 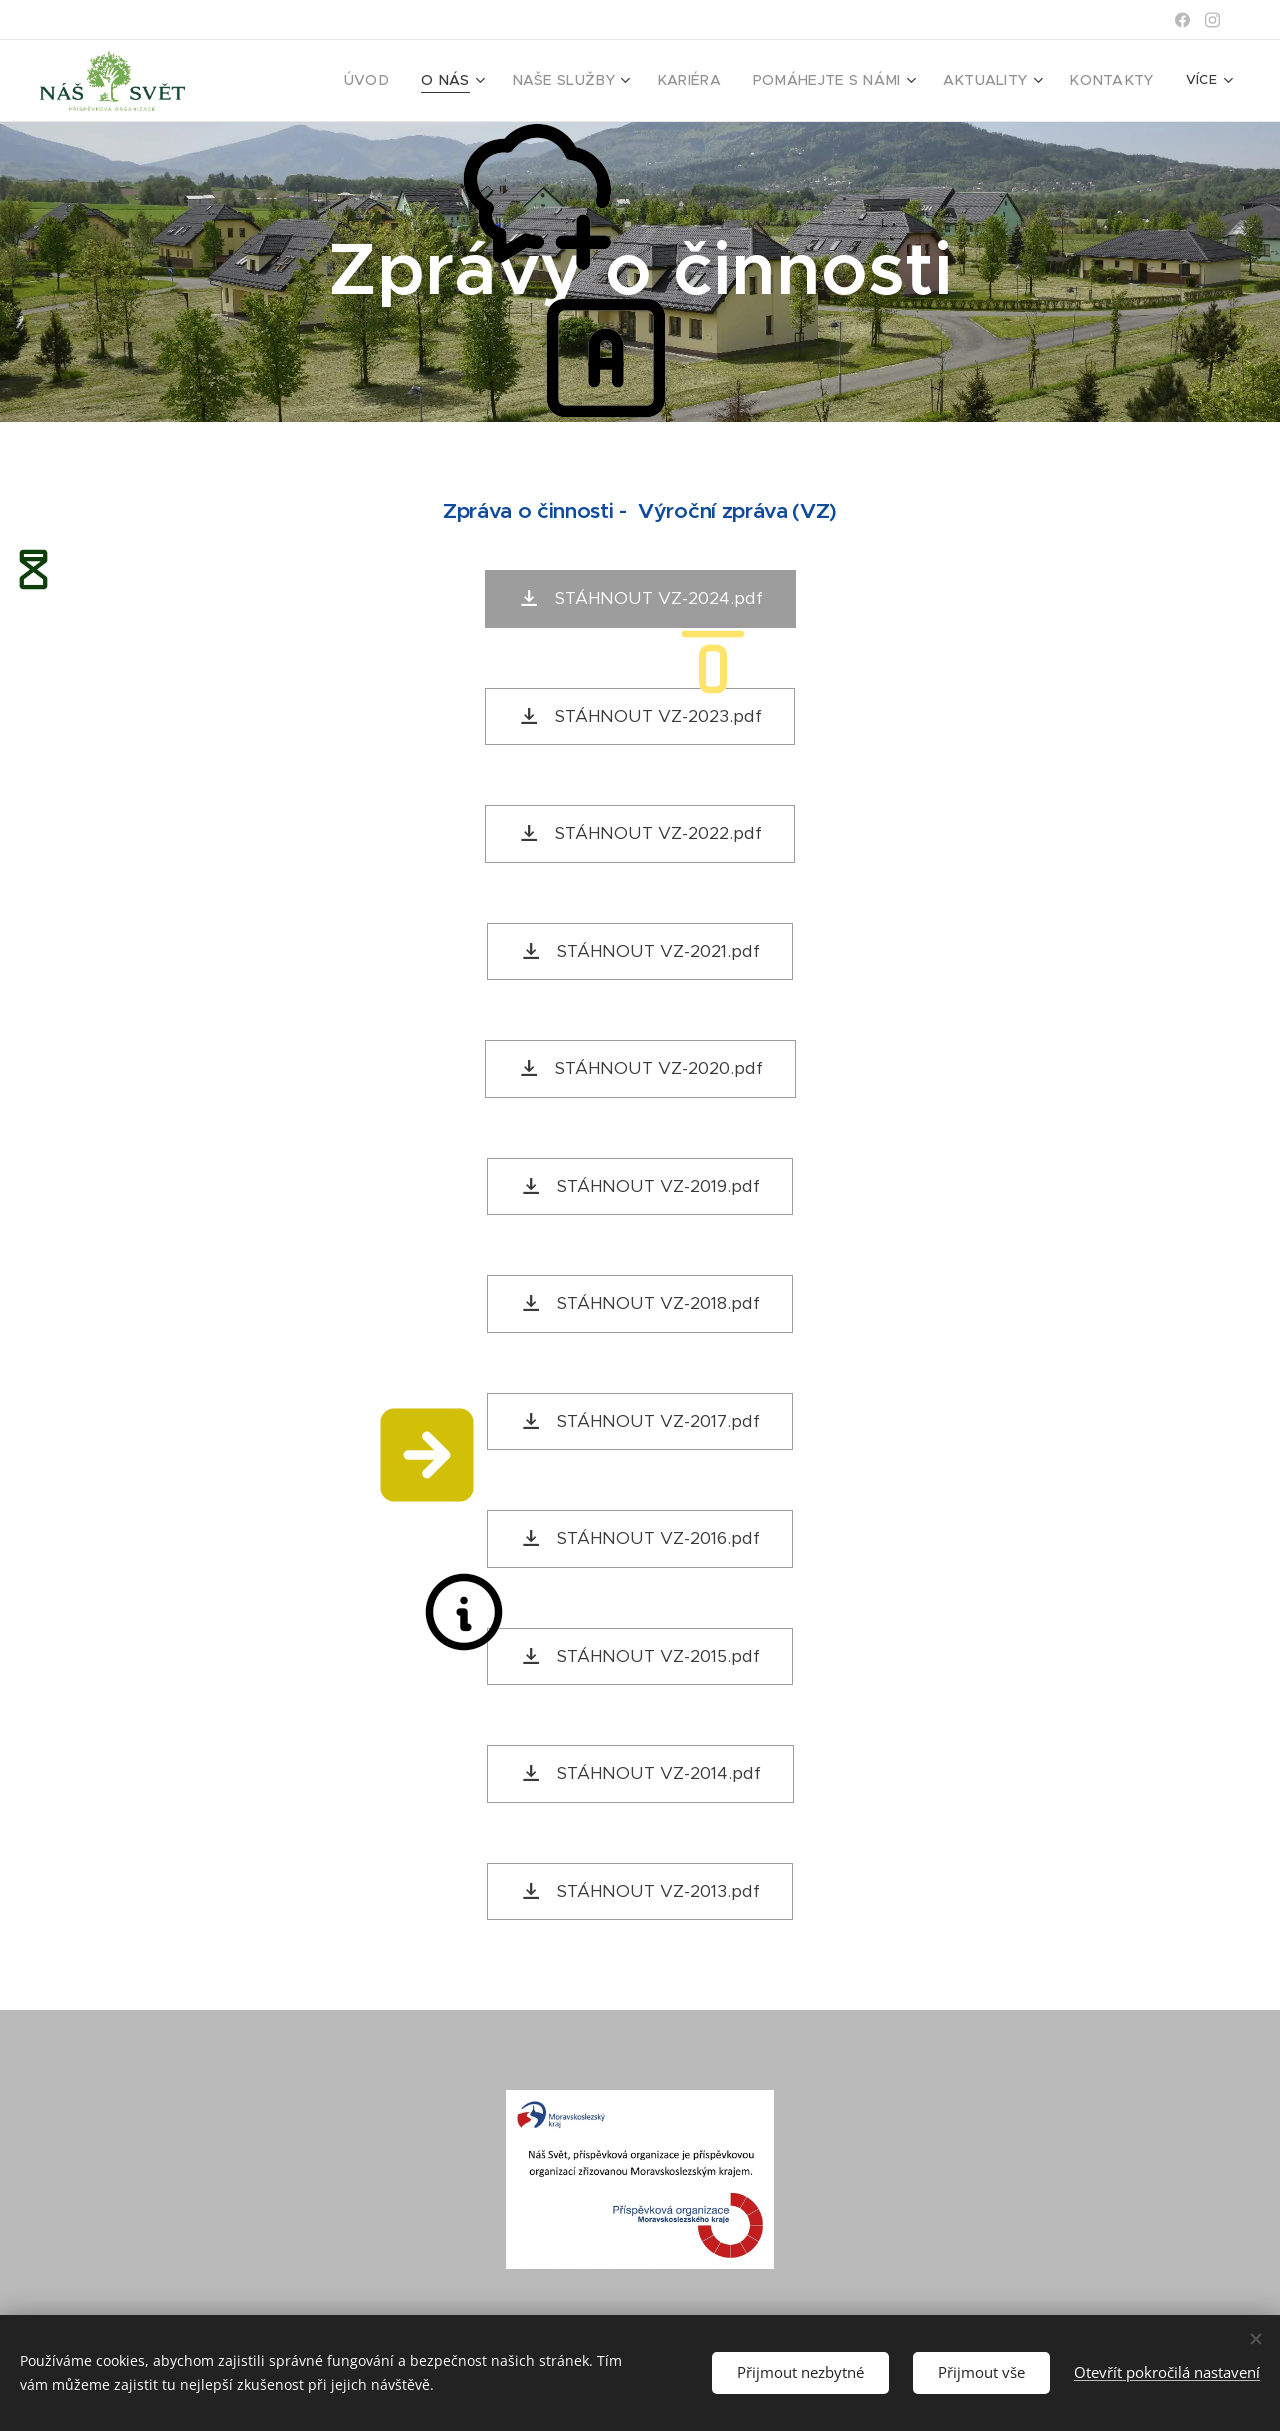 I want to click on select text formatting option A, so click(x=606, y=358).